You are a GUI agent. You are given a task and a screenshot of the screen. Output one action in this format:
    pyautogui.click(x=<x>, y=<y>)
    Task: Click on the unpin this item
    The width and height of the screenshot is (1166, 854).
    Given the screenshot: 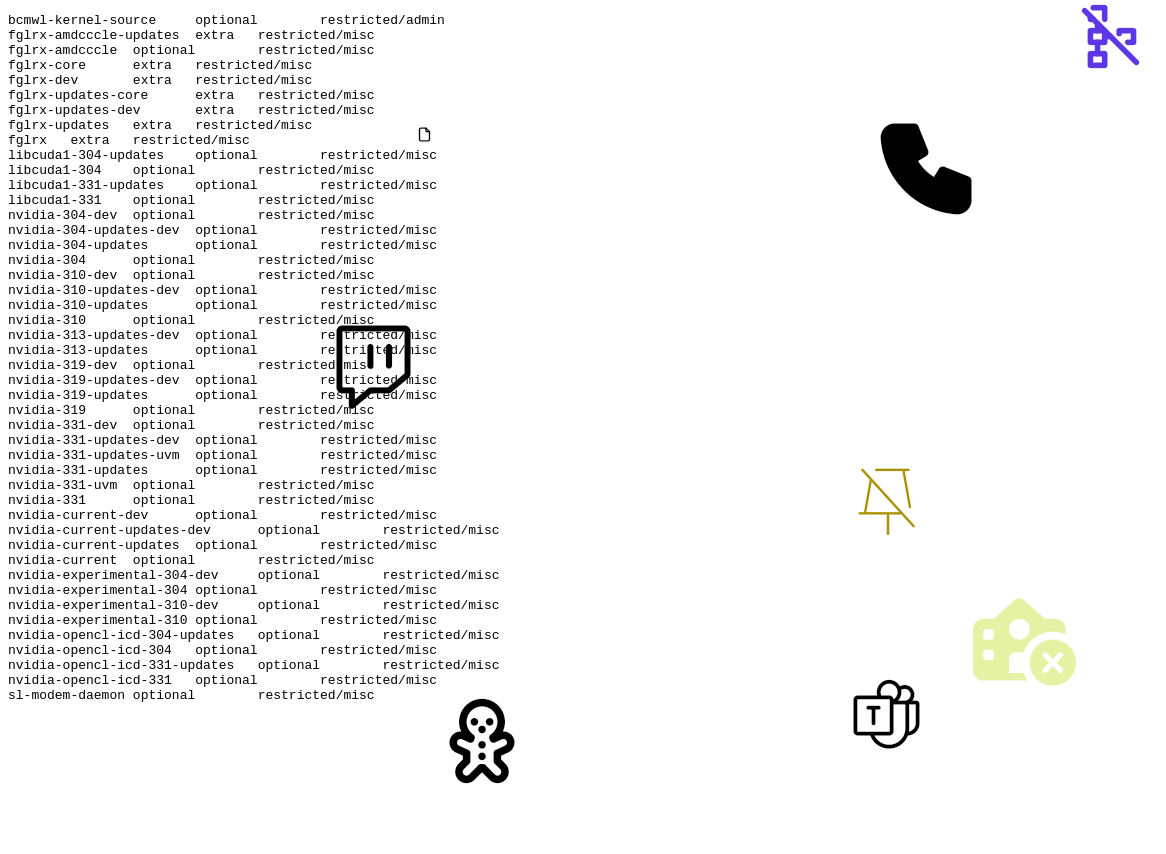 What is the action you would take?
    pyautogui.click(x=888, y=498)
    